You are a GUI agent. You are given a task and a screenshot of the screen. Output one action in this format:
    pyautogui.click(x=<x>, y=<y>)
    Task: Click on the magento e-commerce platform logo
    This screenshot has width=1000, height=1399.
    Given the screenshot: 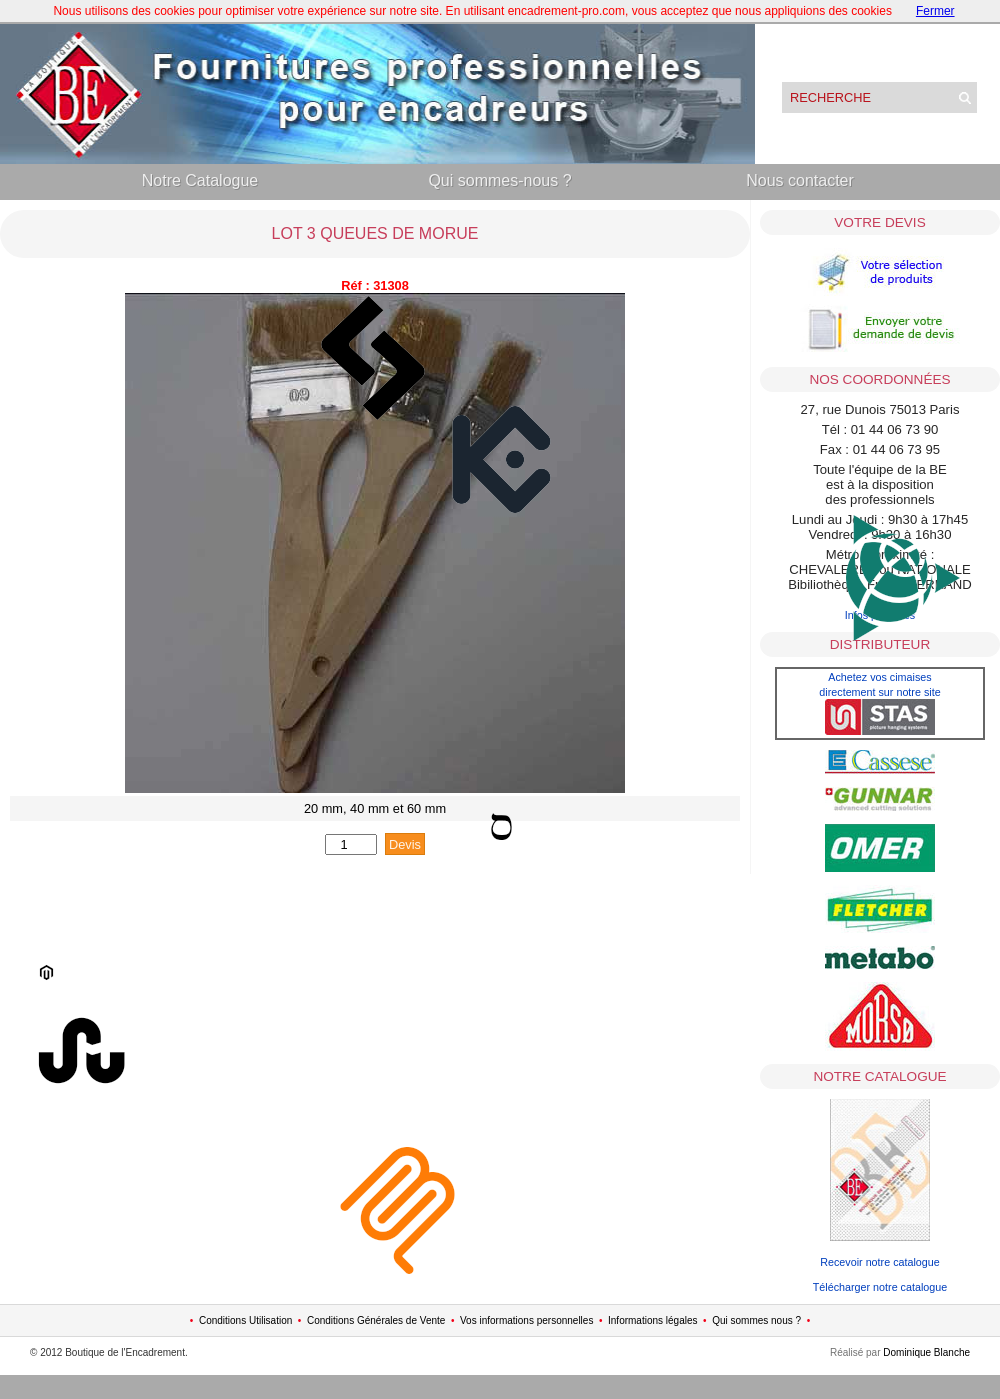 What is the action you would take?
    pyautogui.click(x=46, y=972)
    